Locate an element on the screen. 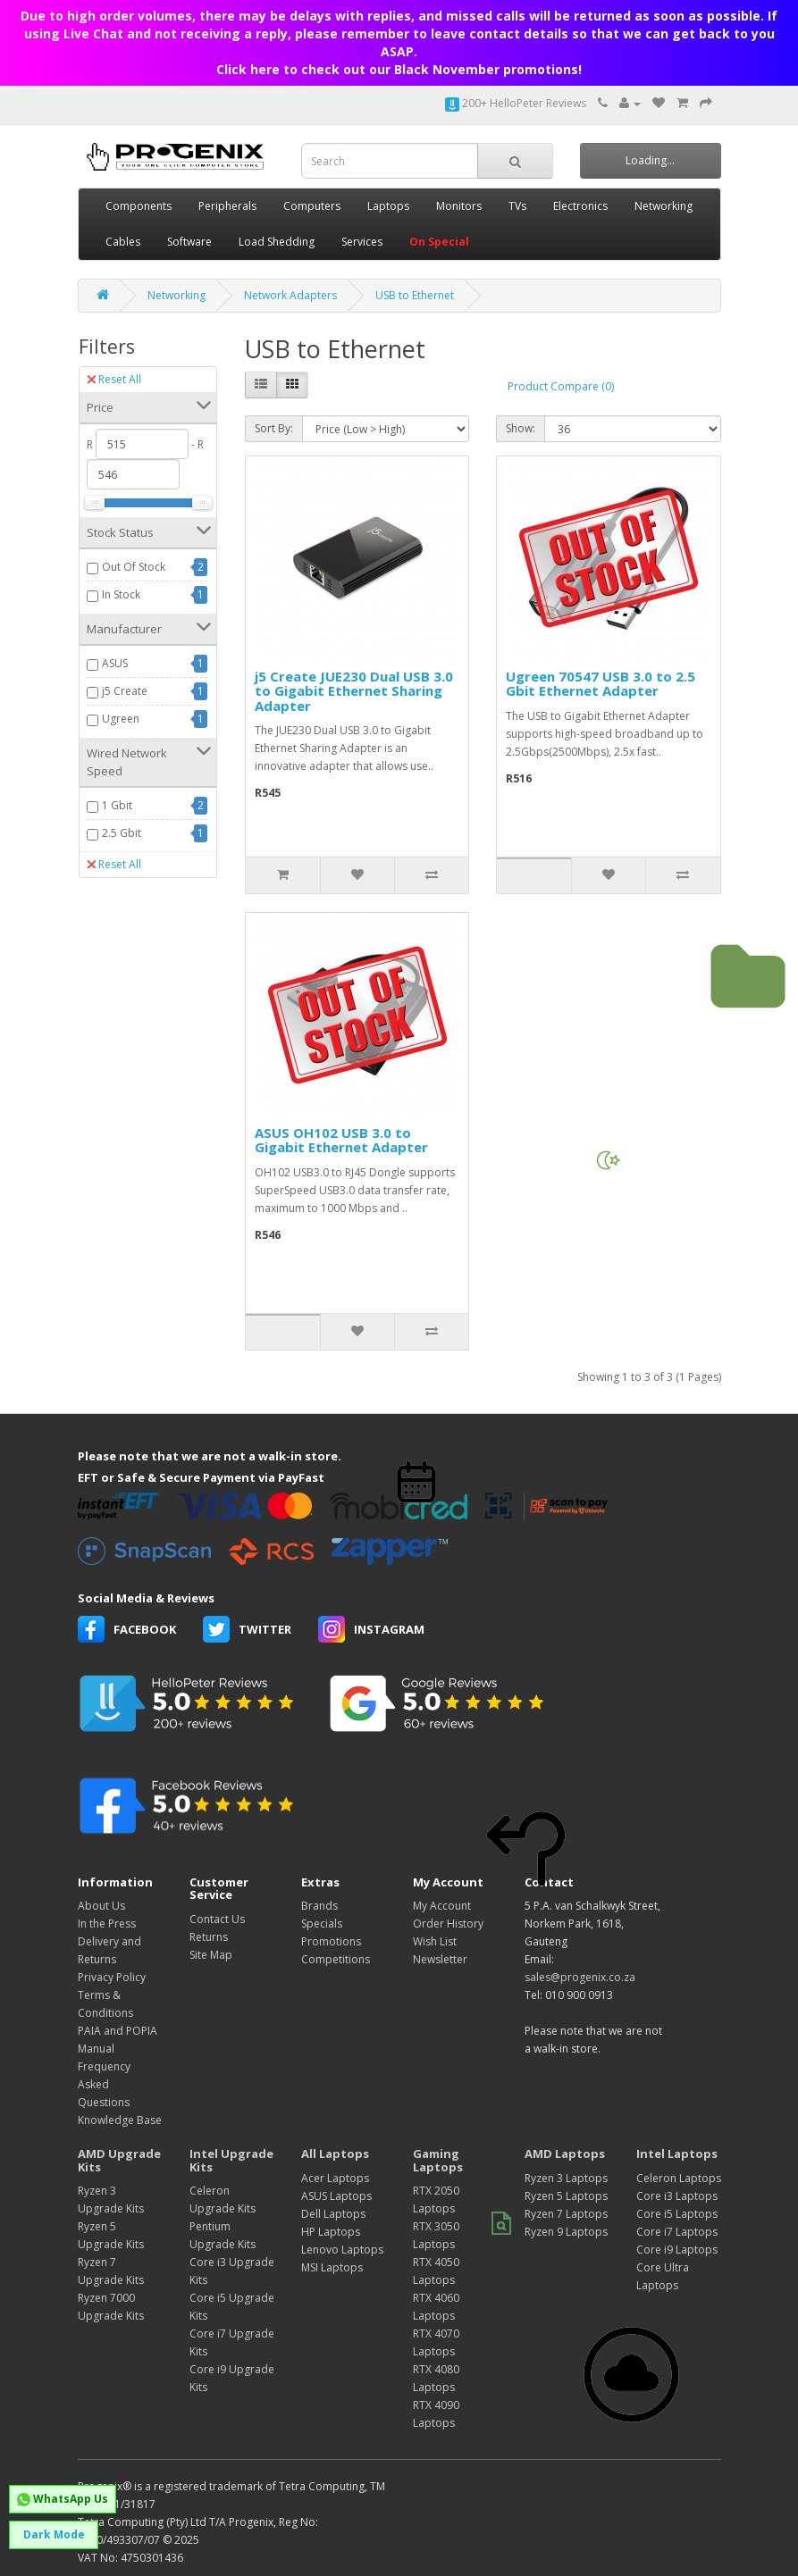  view weekly calendar is located at coordinates (416, 1482).